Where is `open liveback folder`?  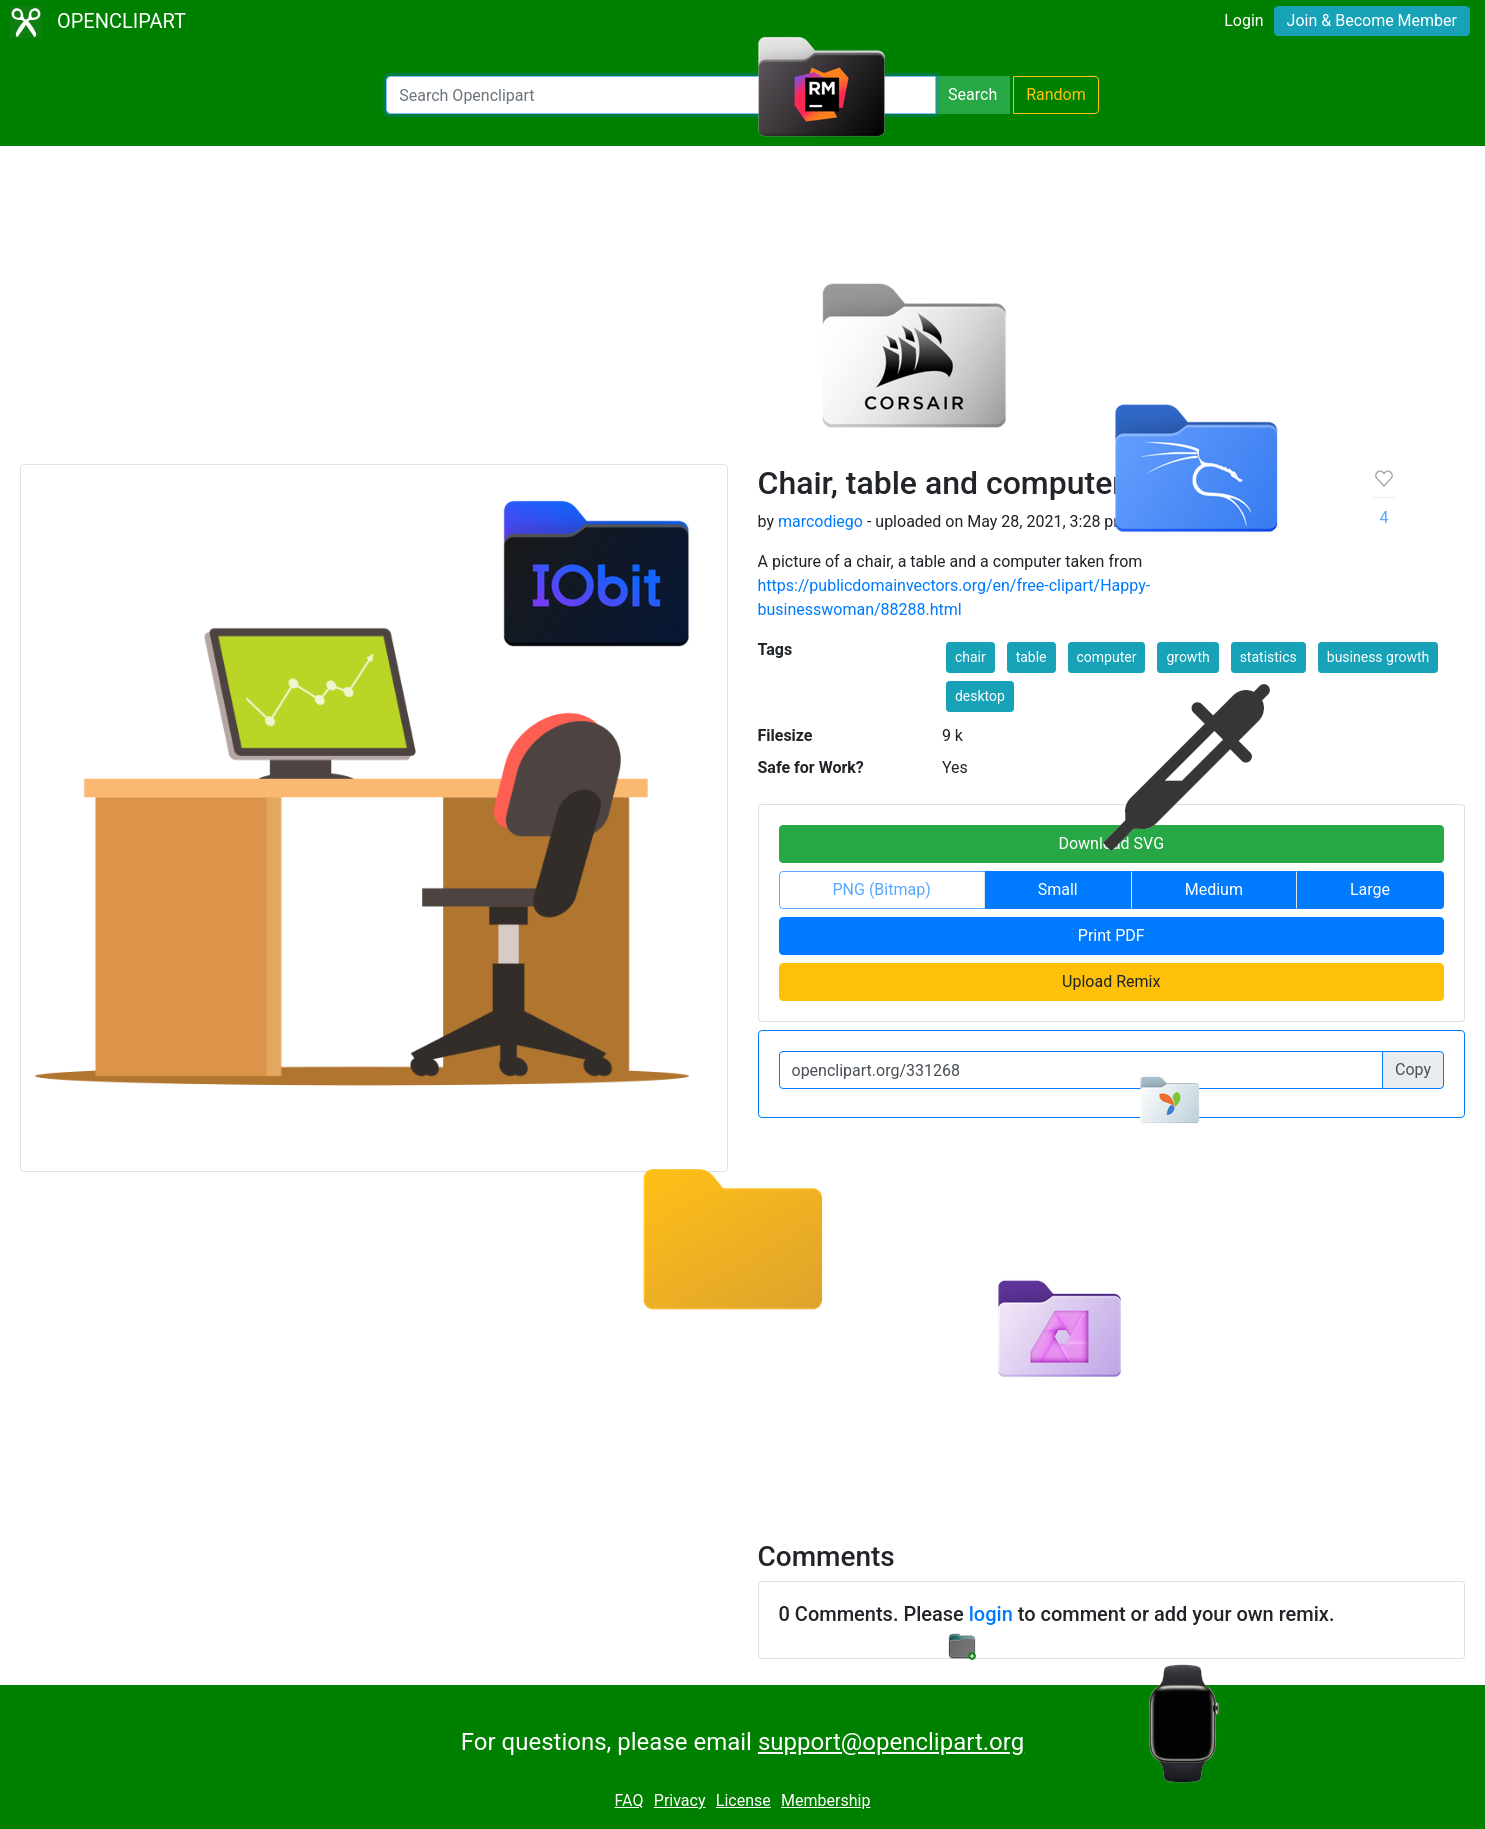
open liveback folder is located at coordinates (732, 1244).